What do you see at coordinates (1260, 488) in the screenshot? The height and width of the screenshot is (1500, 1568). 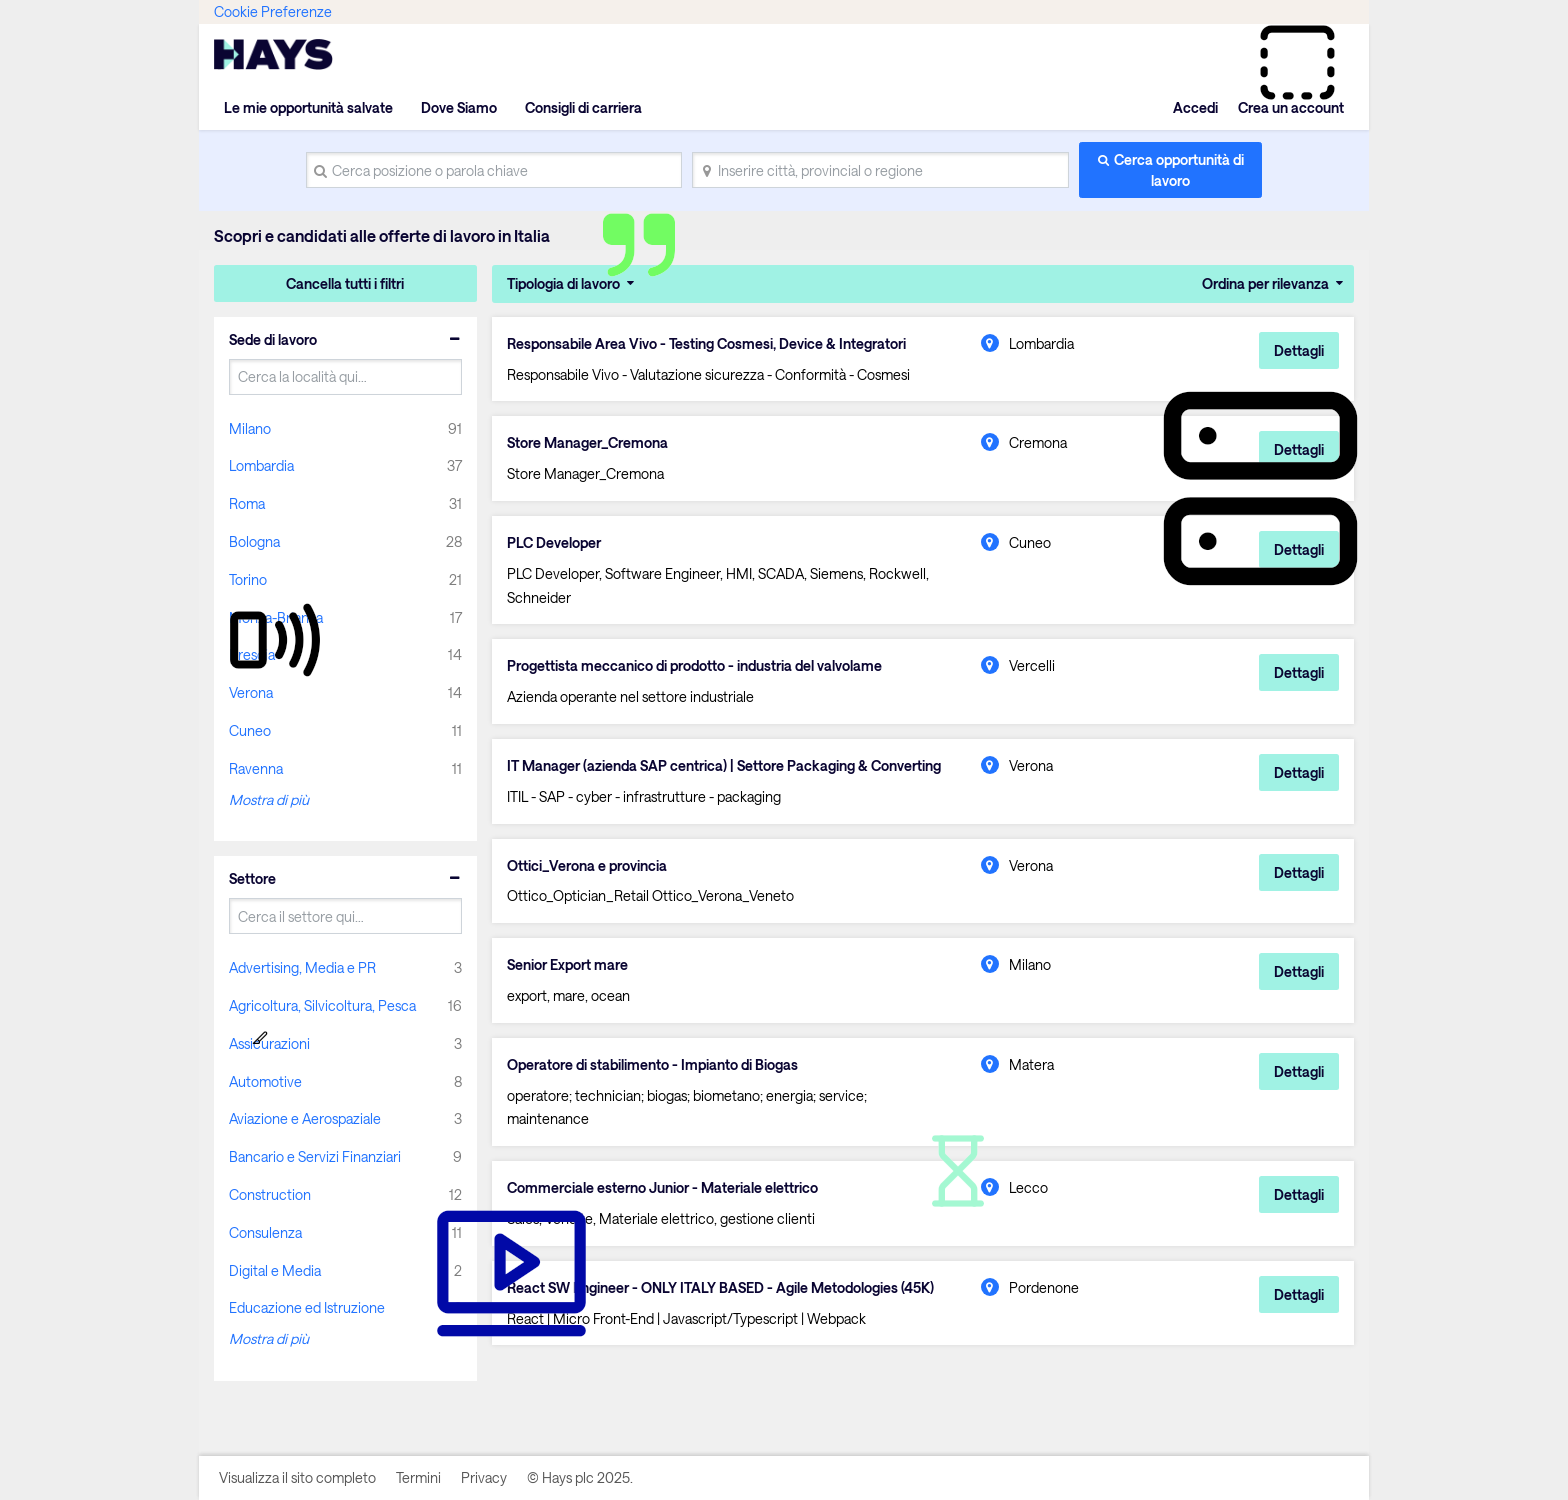 I see `access server settings or management` at bounding box center [1260, 488].